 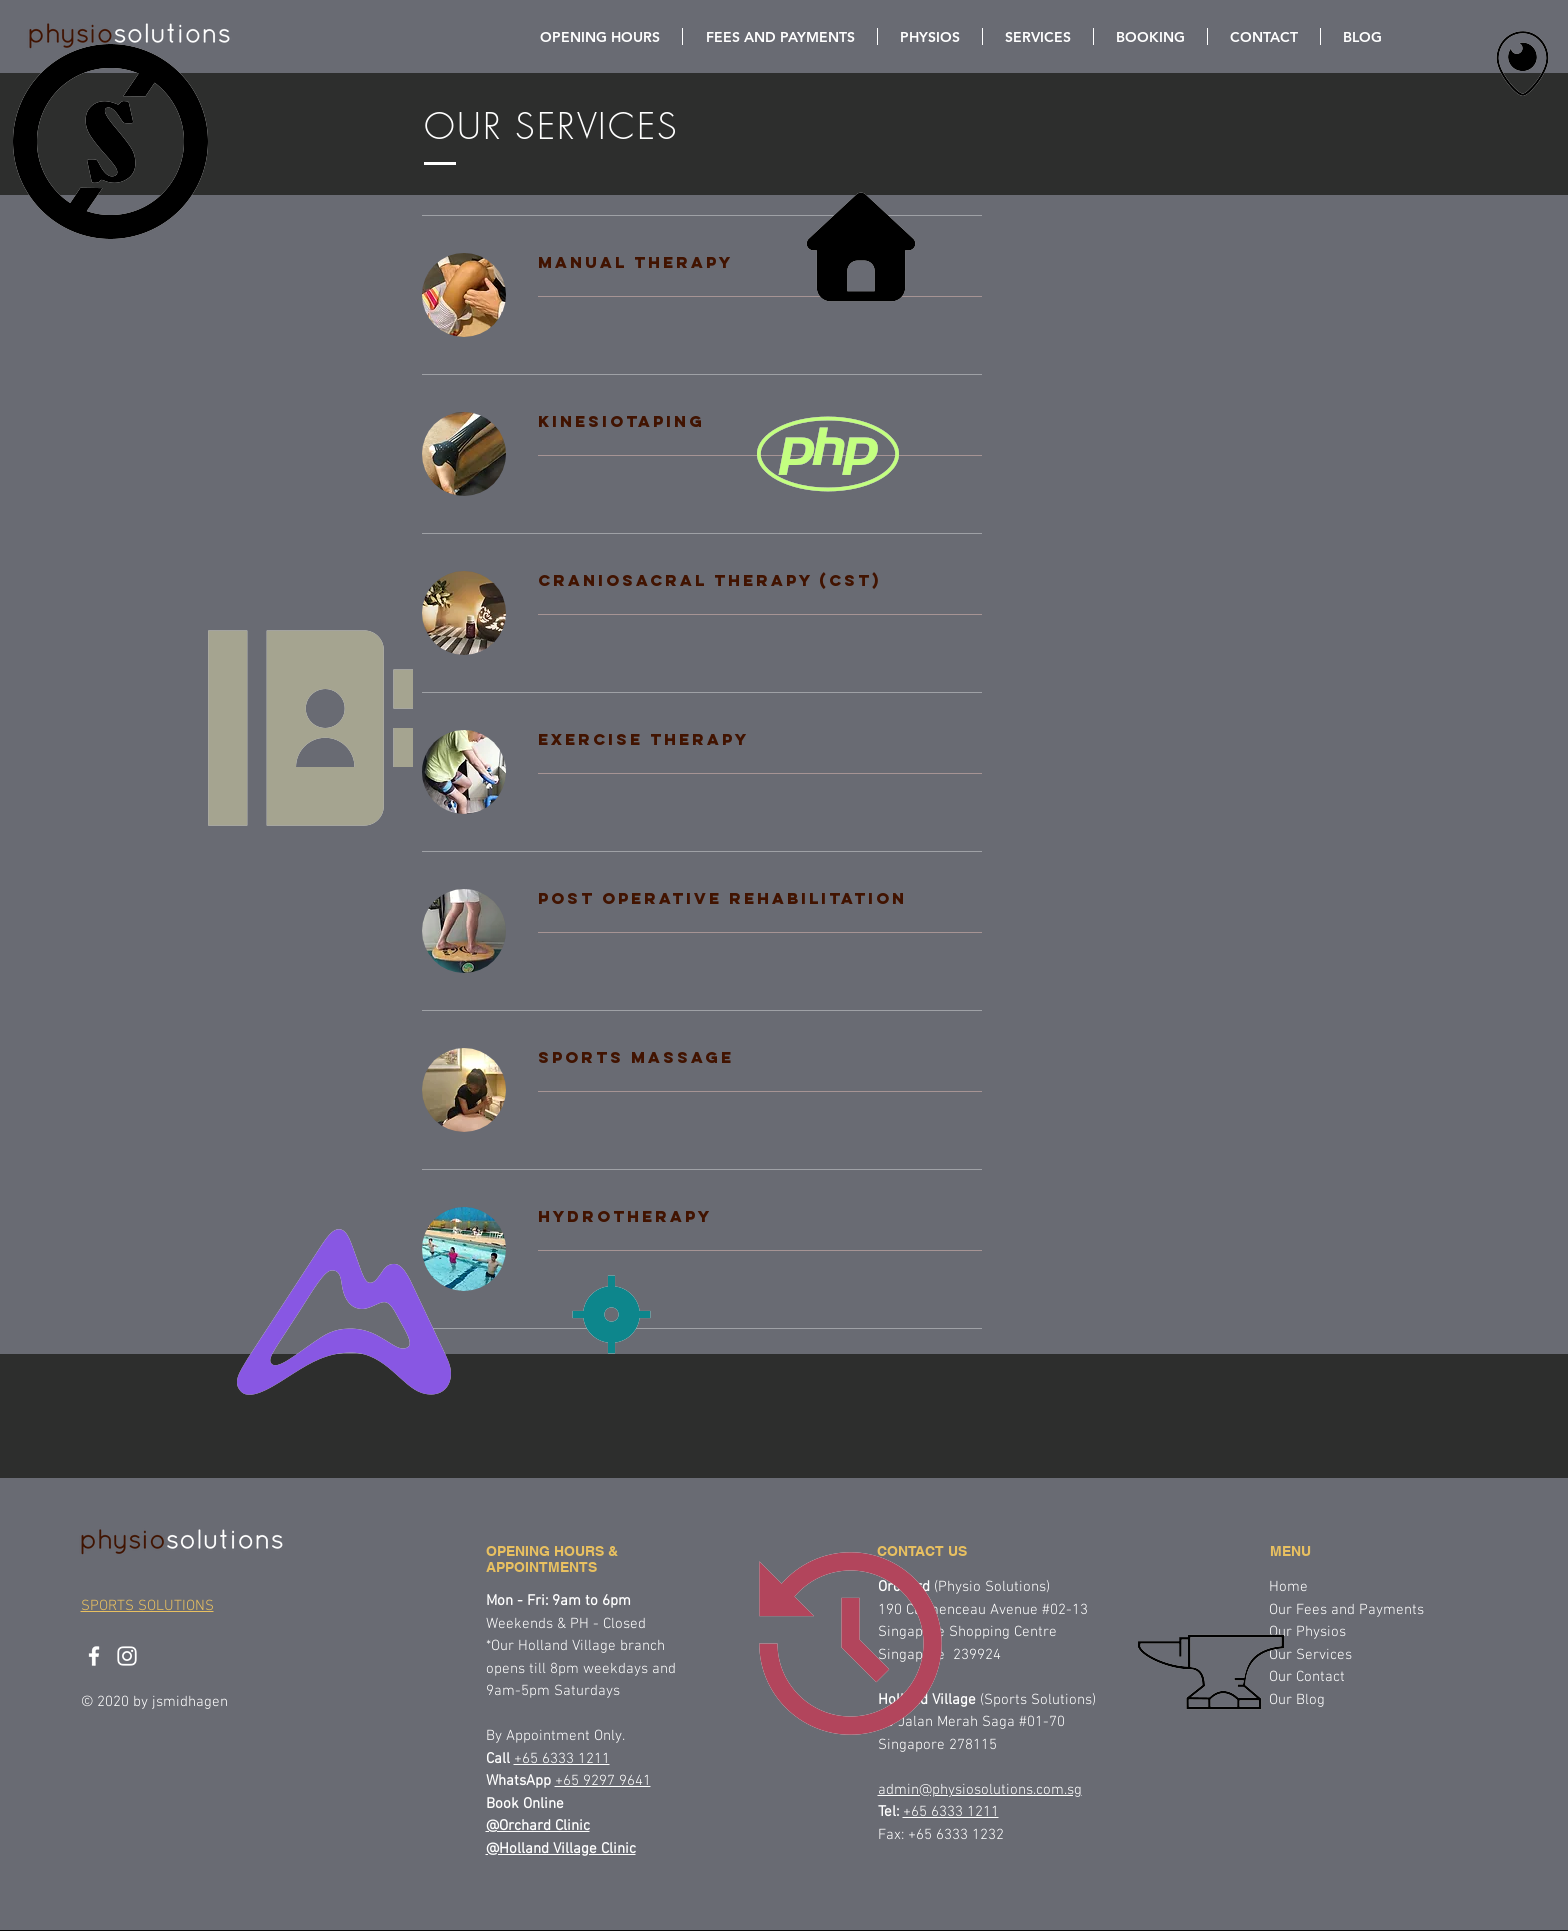 What do you see at coordinates (861, 247) in the screenshot?
I see `navigate to home screen` at bounding box center [861, 247].